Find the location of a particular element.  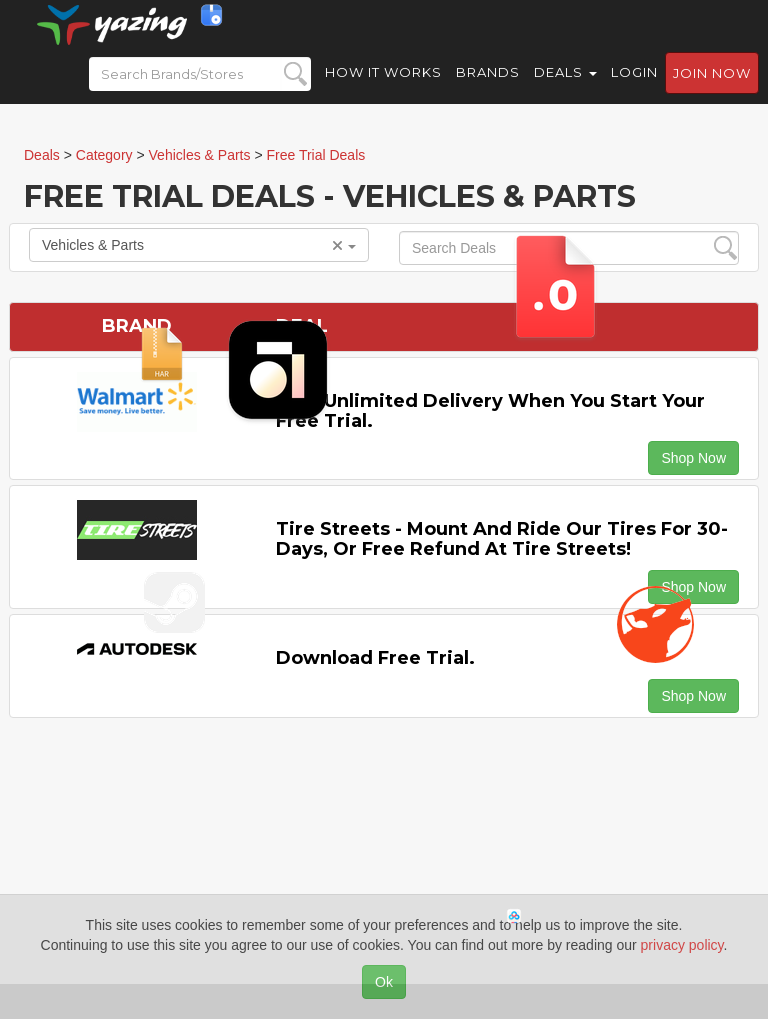

open Baidu Netdisk cloud storage app is located at coordinates (514, 916).